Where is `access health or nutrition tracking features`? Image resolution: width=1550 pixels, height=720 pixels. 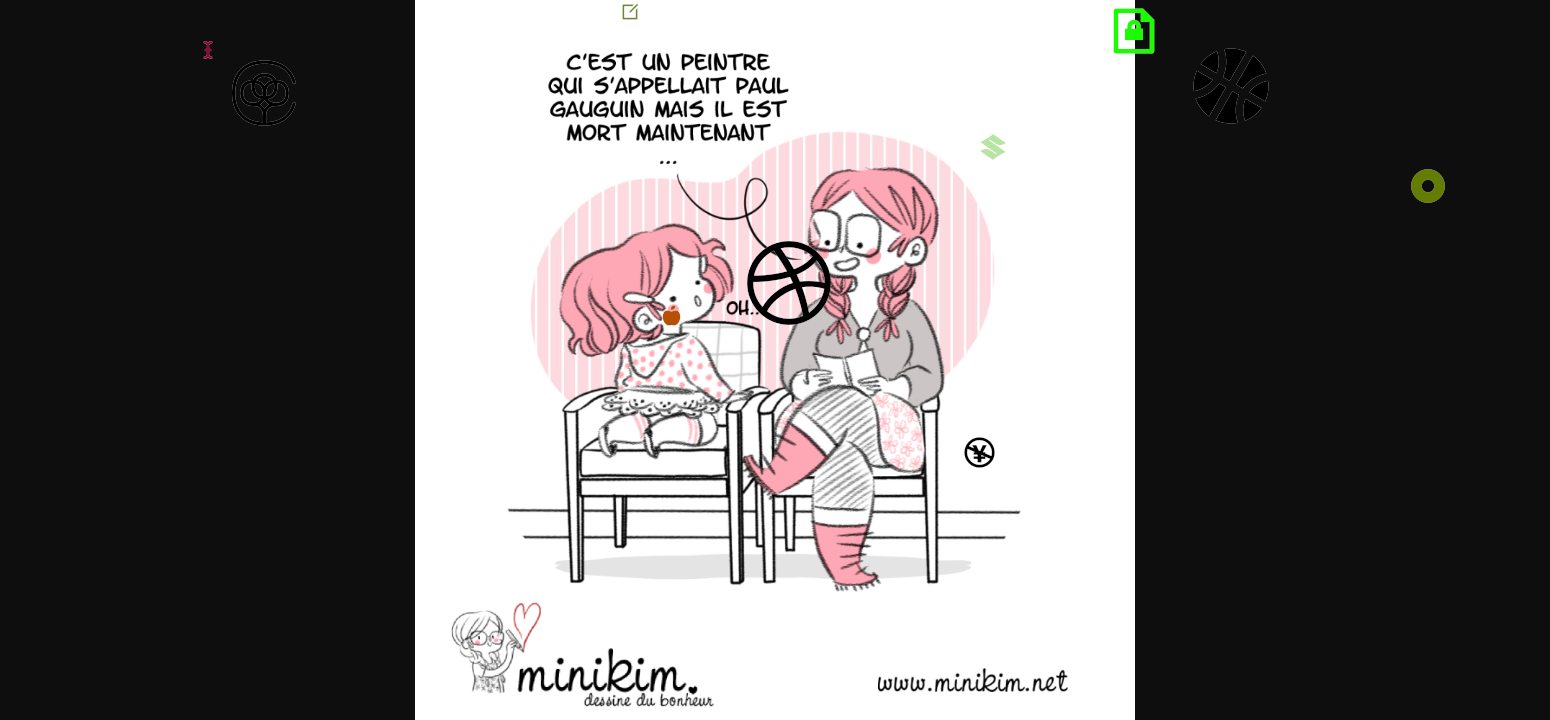 access health or nutrition tracking features is located at coordinates (671, 315).